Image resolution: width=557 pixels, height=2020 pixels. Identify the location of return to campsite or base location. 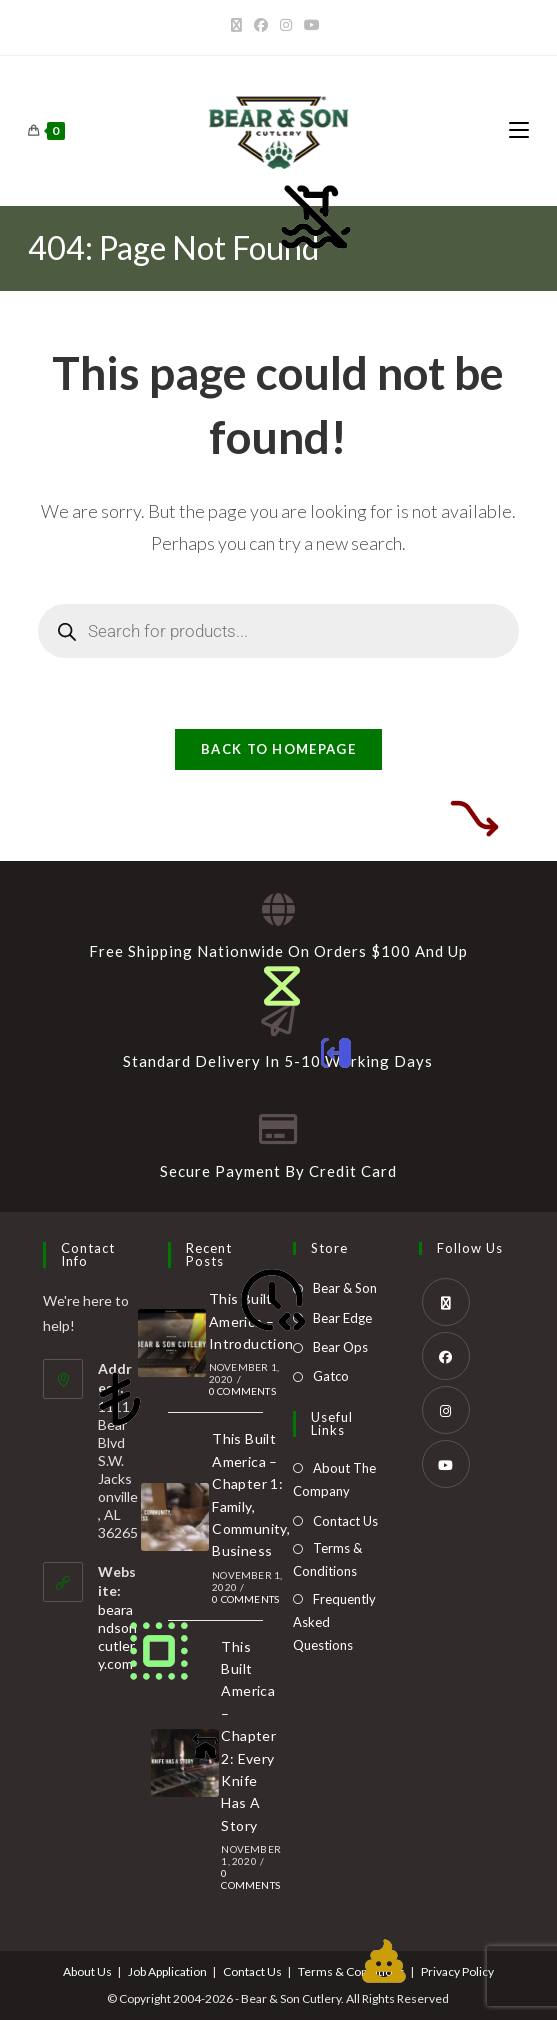
(205, 1746).